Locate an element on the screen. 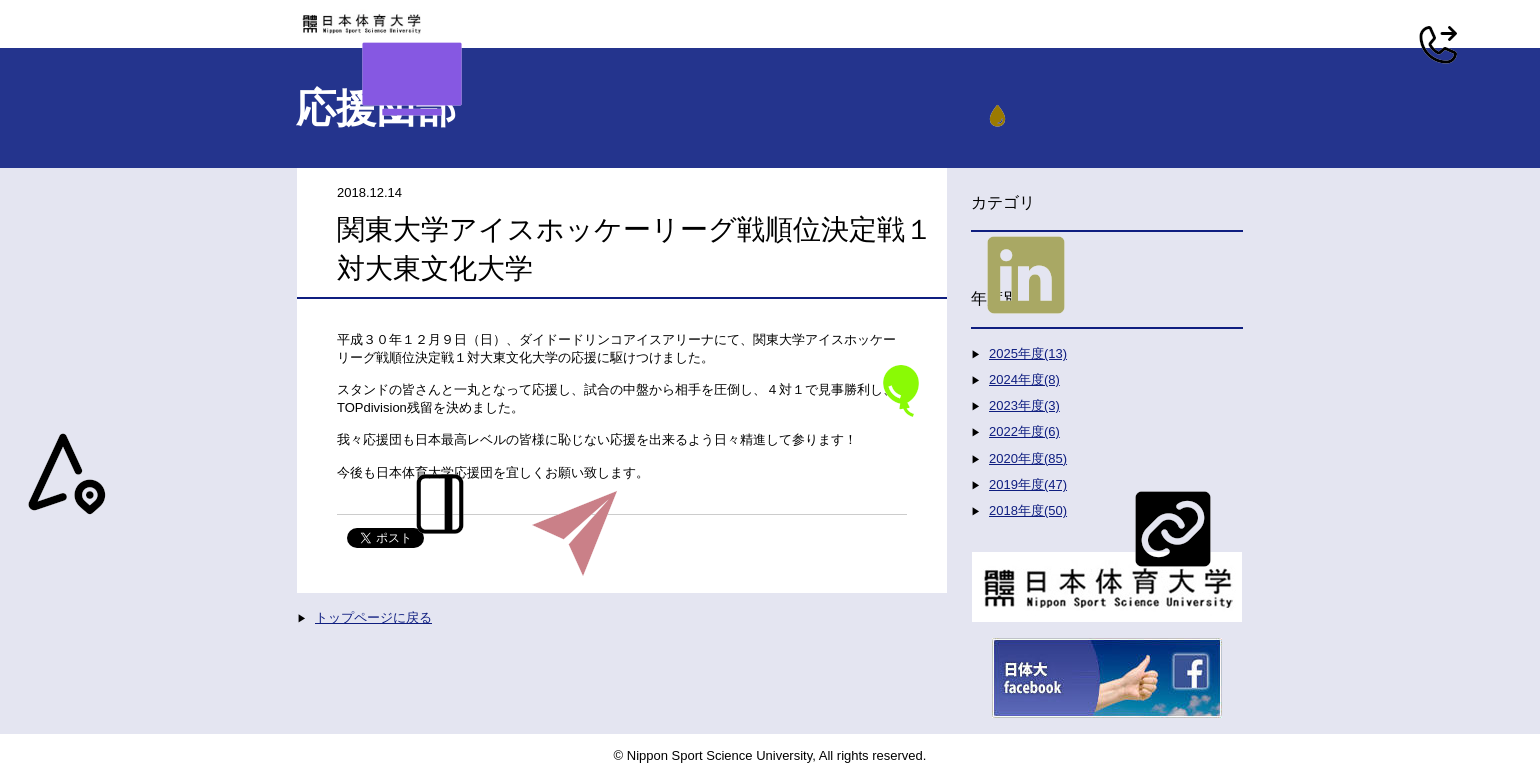 Image resolution: width=1540 pixels, height=778 pixels. access tv or video streaming features is located at coordinates (412, 79).